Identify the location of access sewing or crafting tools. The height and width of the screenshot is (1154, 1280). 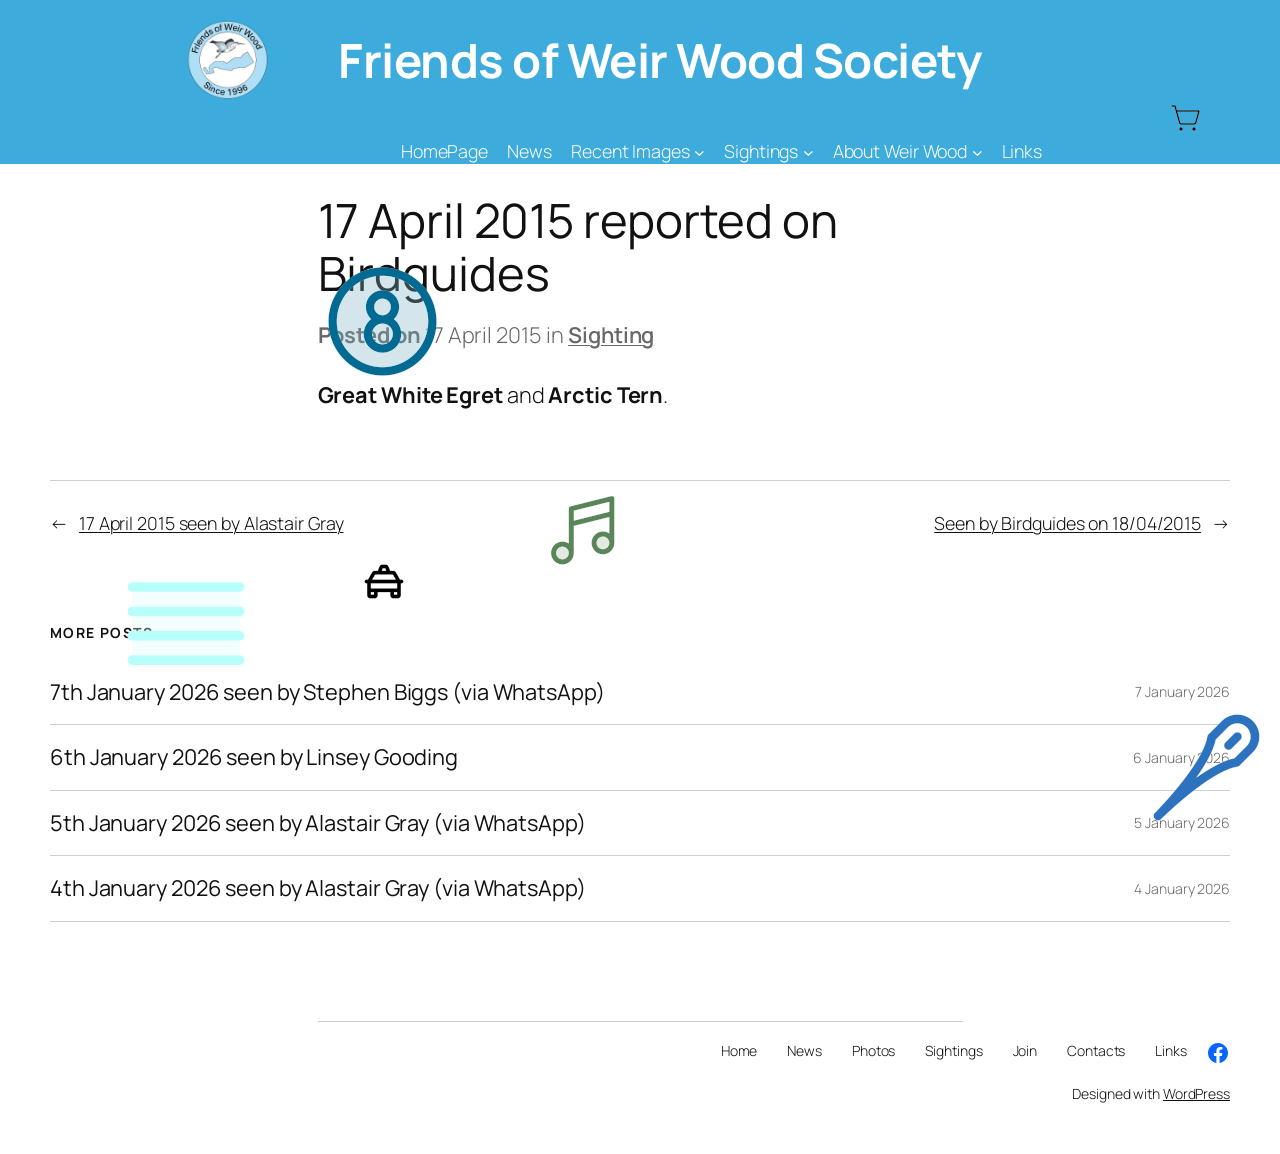
(1206, 767).